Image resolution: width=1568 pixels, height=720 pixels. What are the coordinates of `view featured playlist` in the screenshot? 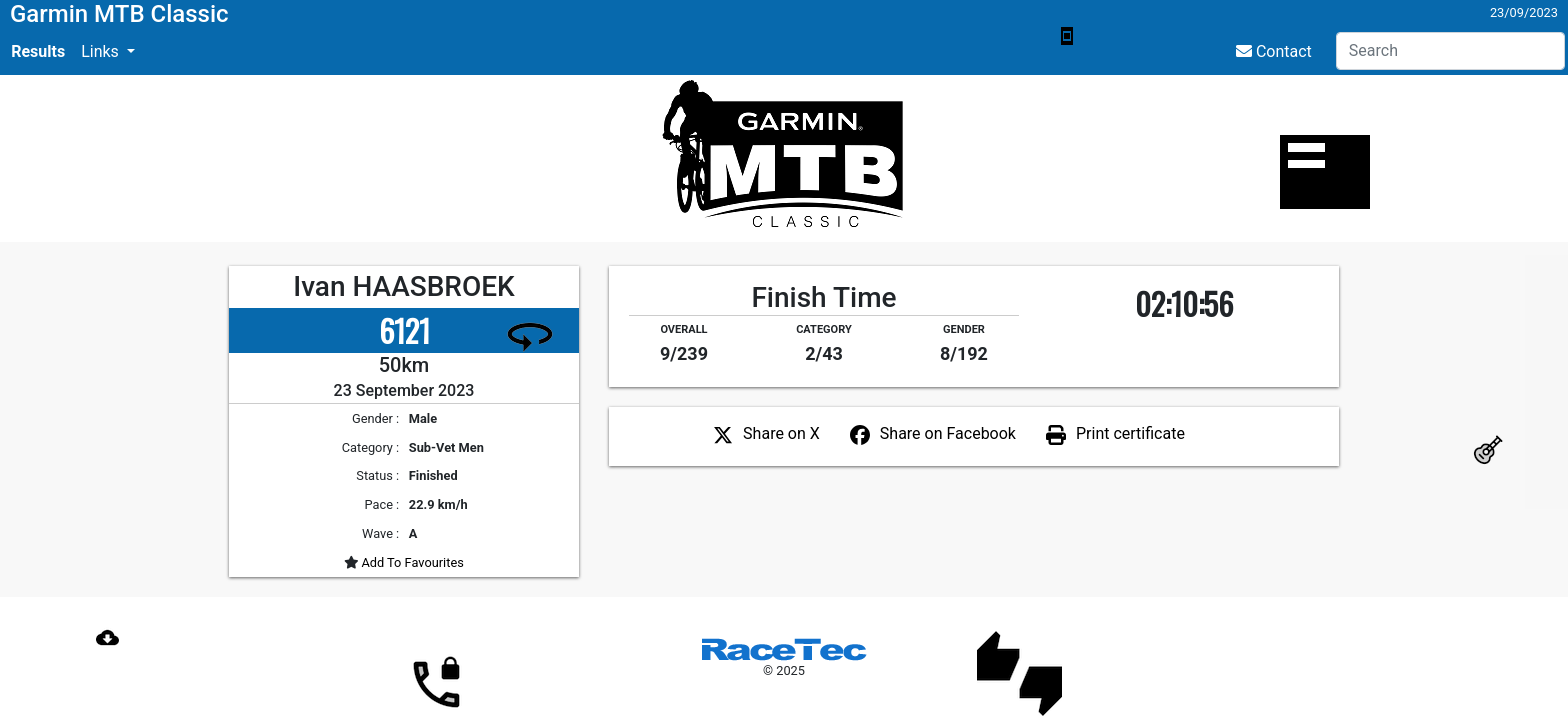 It's located at (1325, 172).